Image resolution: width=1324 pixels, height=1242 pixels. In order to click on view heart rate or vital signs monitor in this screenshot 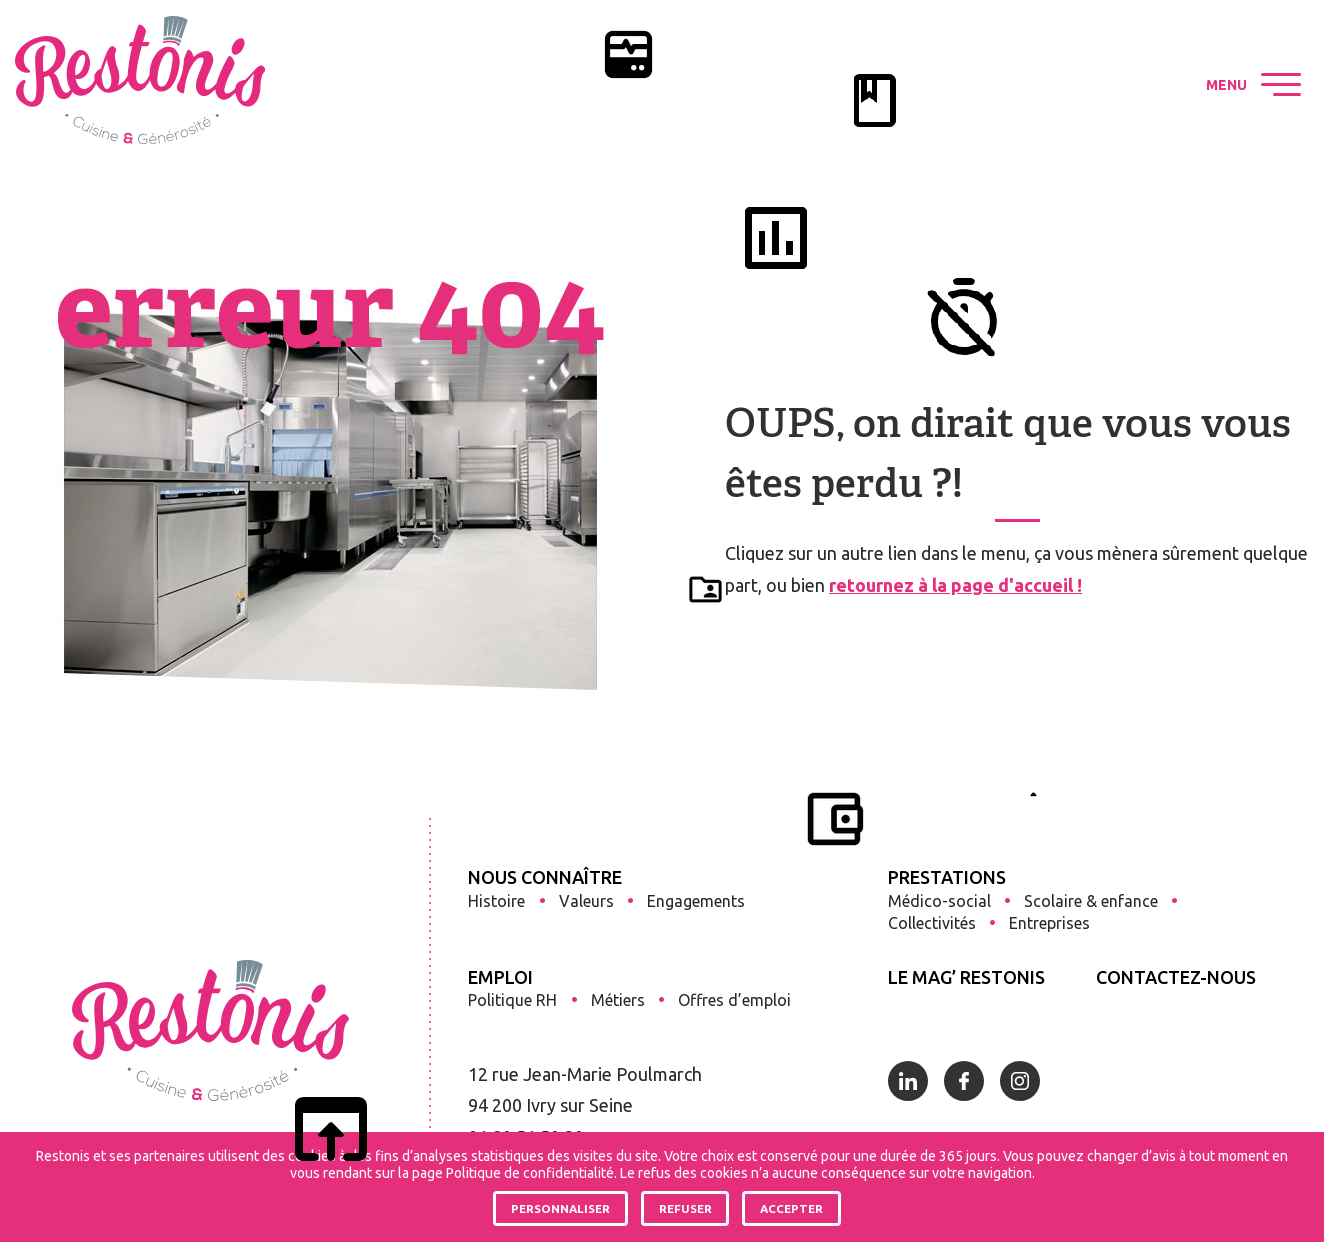, I will do `click(628, 54)`.